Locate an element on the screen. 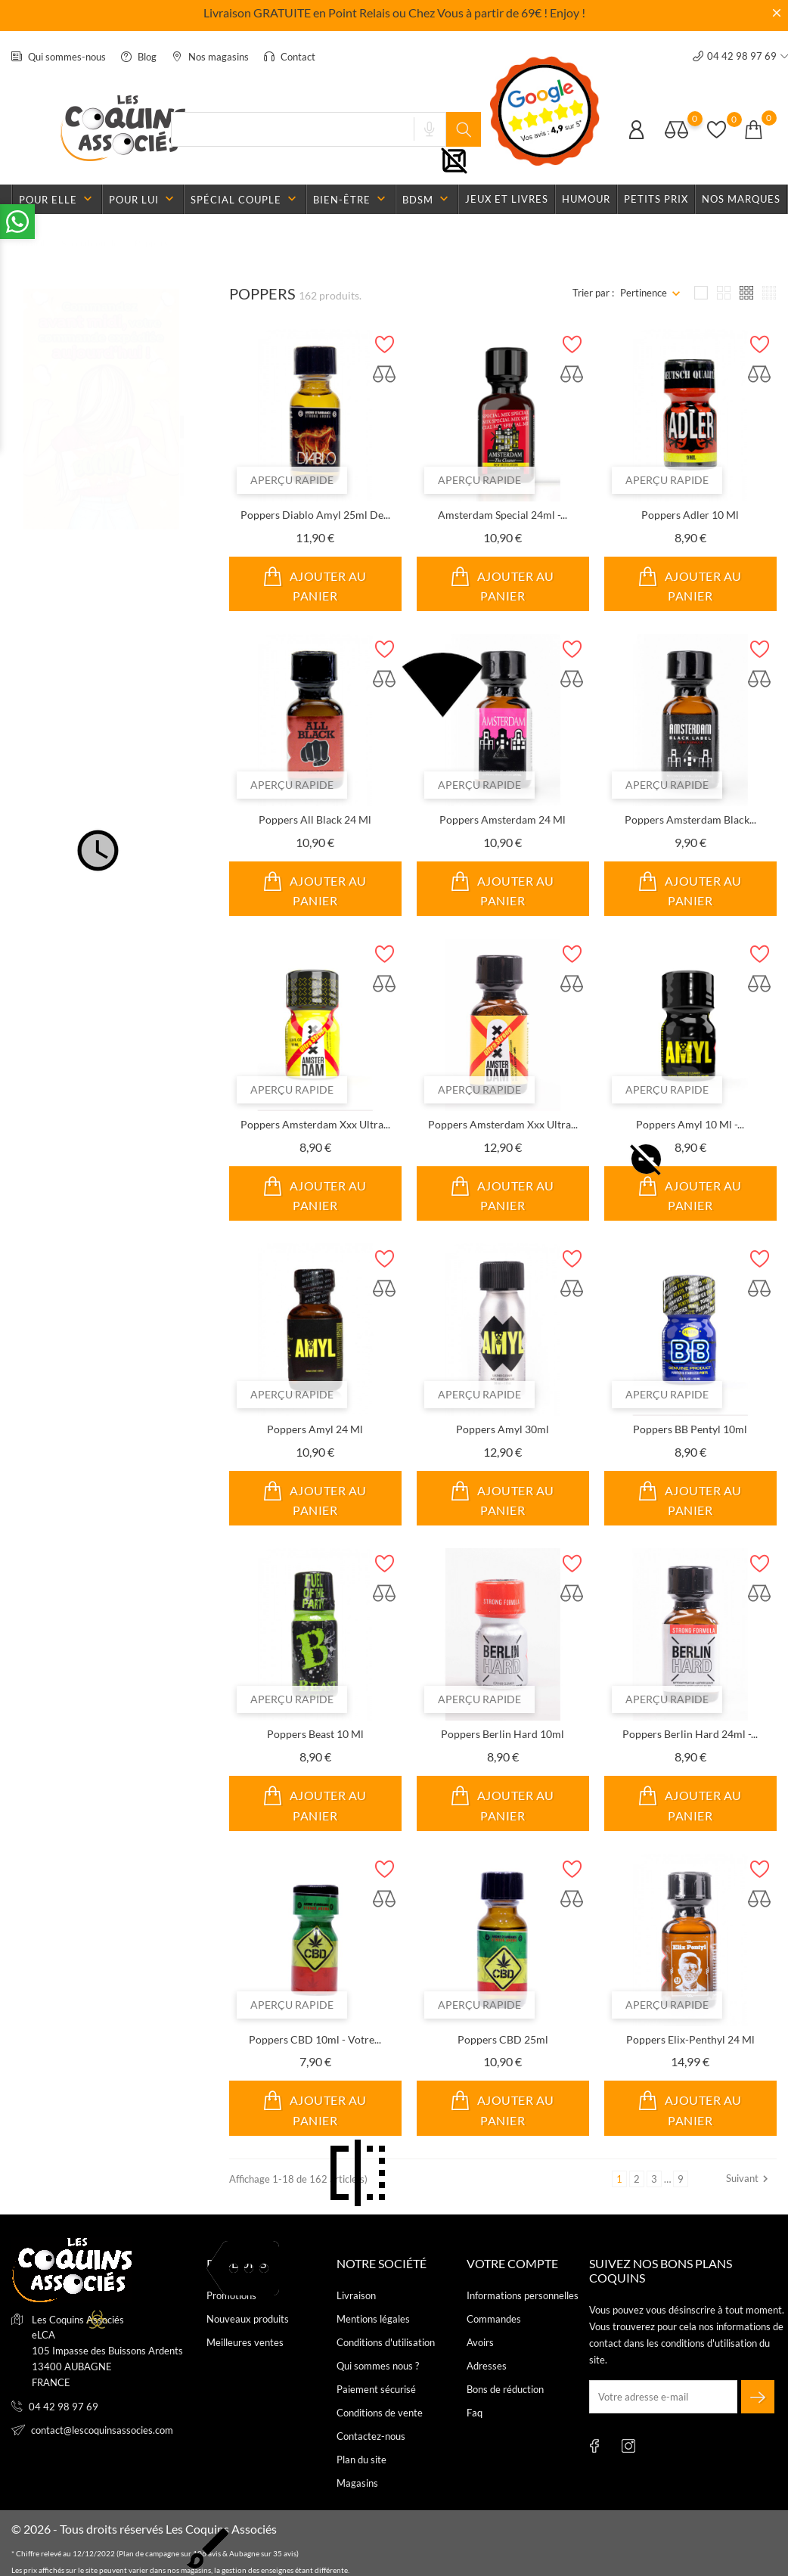 This screenshot has width=788, height=2576. flip image horizontally is located at coordinates (358, 2173).